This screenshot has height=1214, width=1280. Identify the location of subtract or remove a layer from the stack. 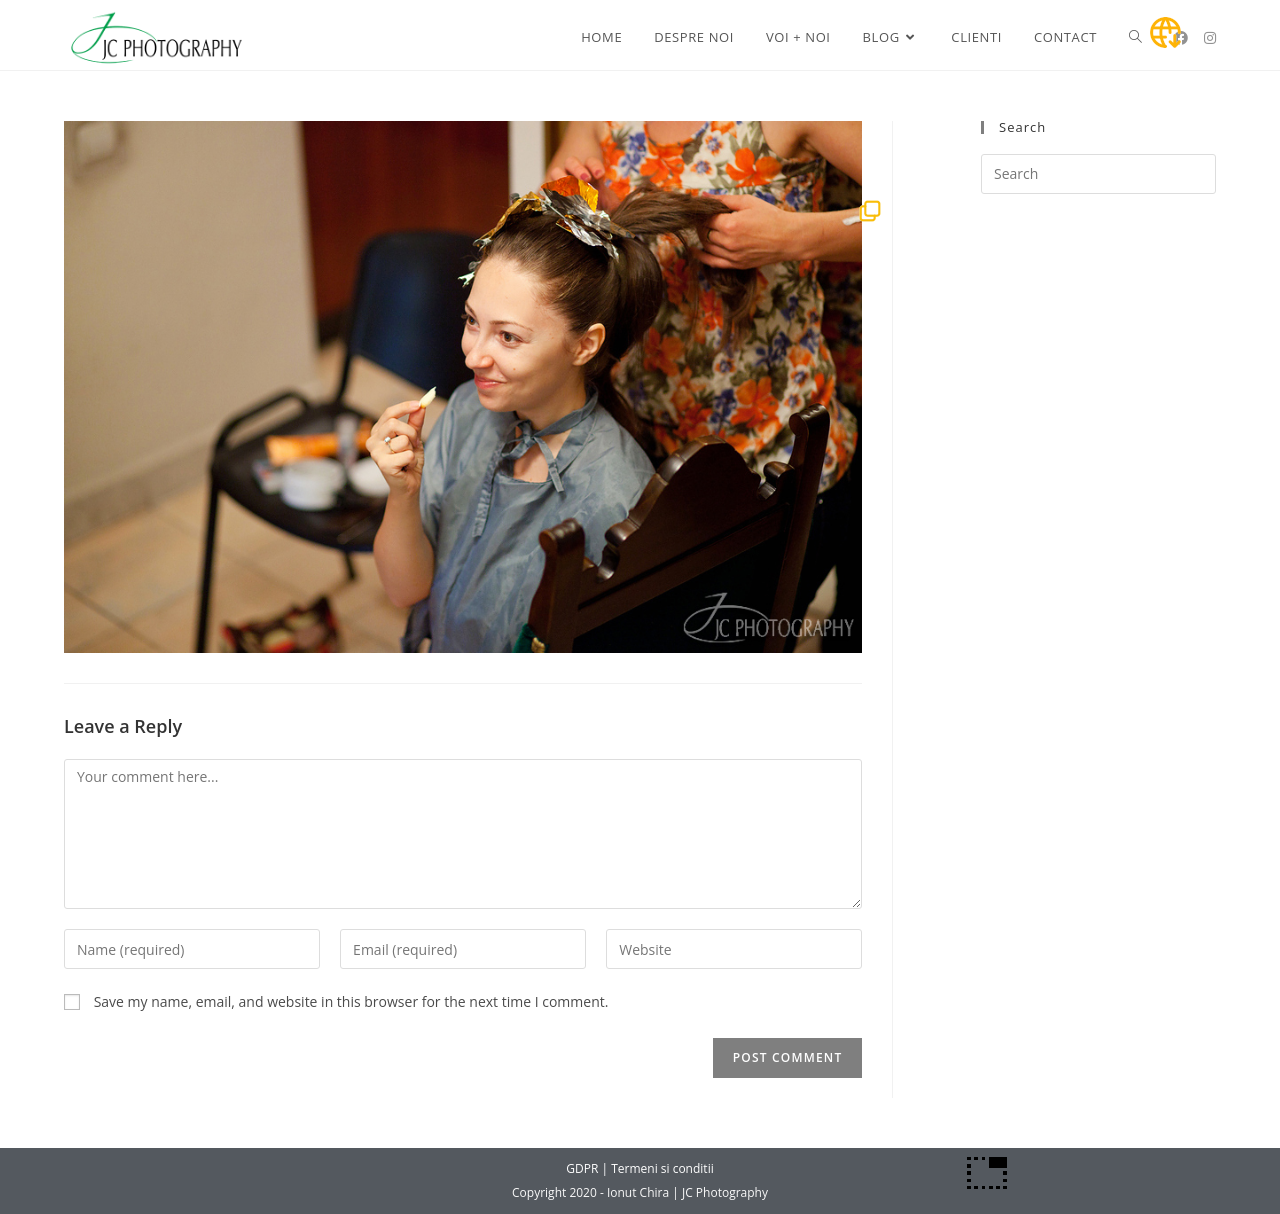
(870, 211).